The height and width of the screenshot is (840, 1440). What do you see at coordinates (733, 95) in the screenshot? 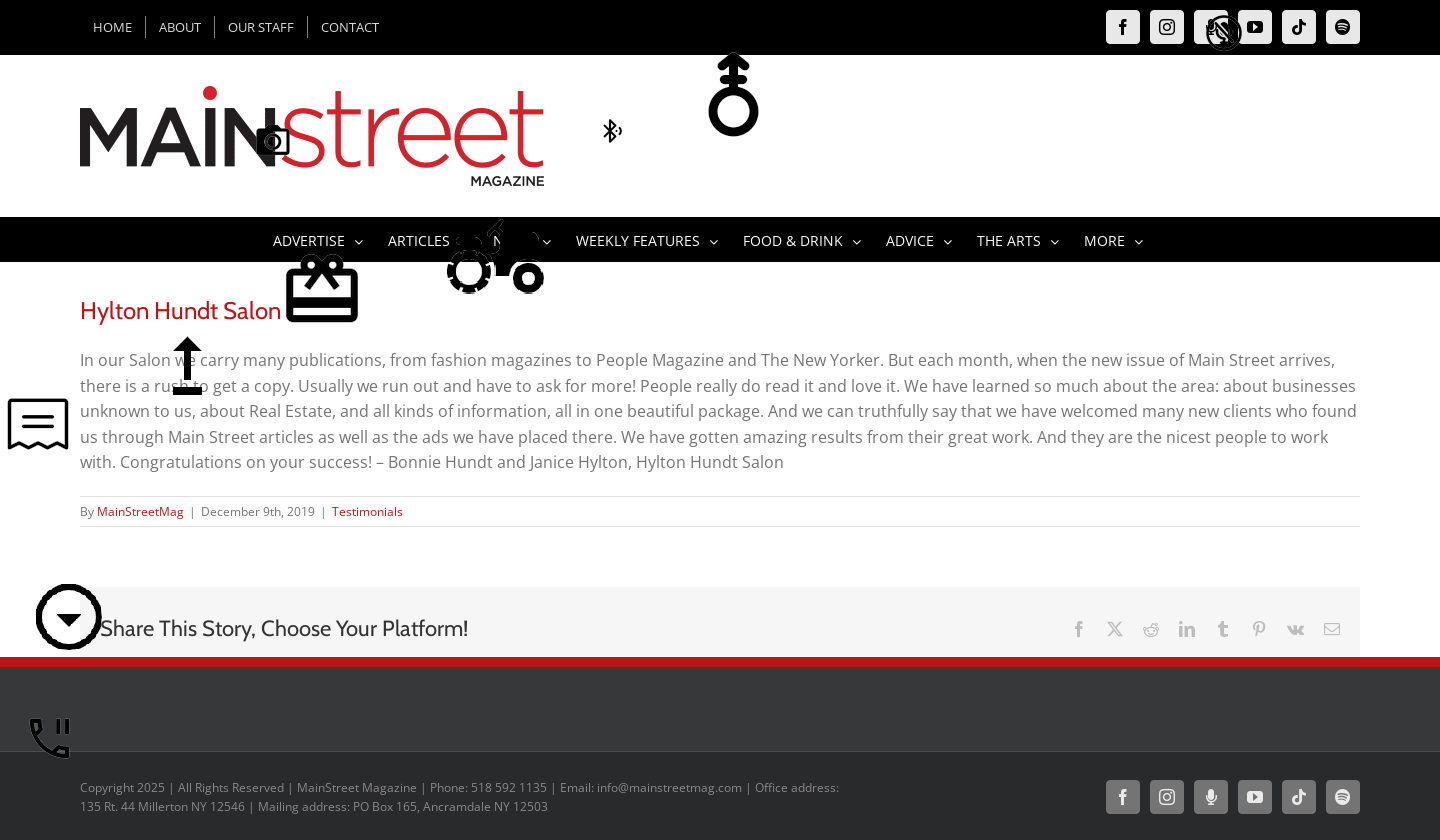
I see `indicates male with upward stroke gender symbol` at bounding box center [733, 95].